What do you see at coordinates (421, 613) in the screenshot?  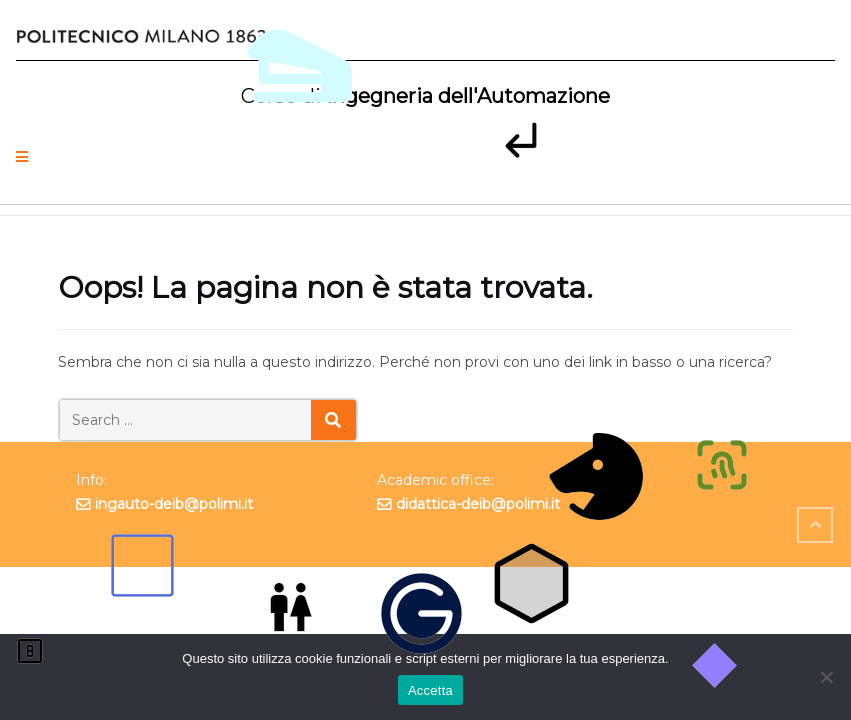 I see `sign in with Google` at bounding box center [421, 613].